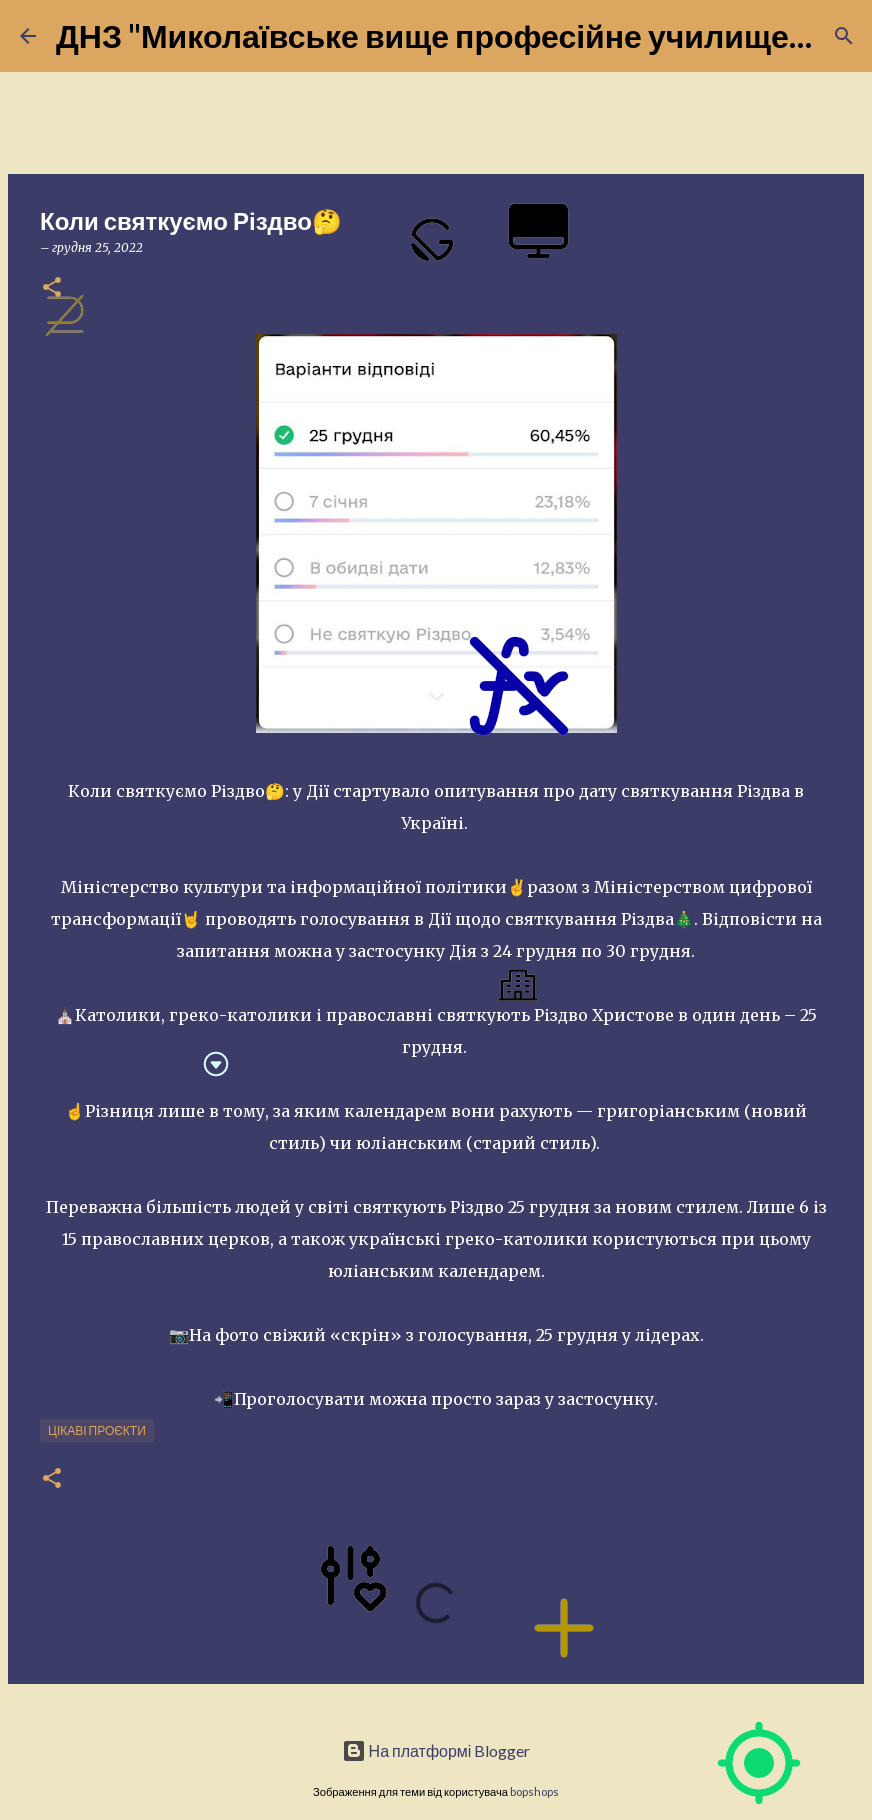 This screenshot has height=1820, width=872. I want to click on view apartment or residential listings, so click(518, 985).